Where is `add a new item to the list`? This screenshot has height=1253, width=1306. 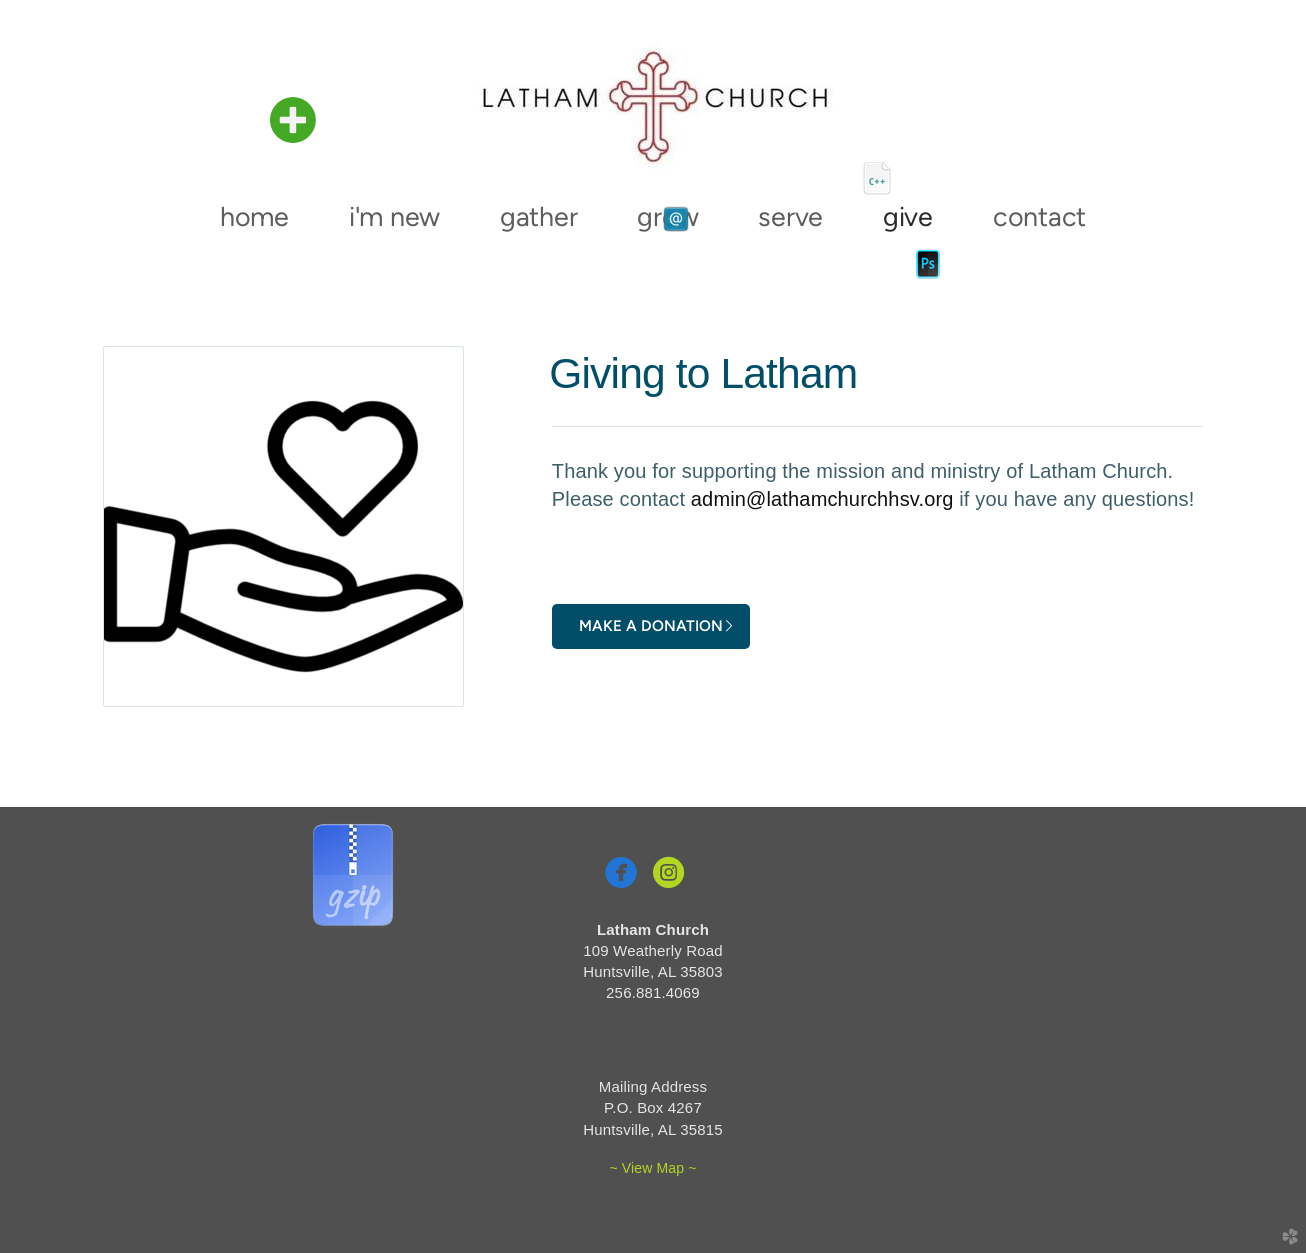
add a new item to the list is located at coordinates (293, 120).